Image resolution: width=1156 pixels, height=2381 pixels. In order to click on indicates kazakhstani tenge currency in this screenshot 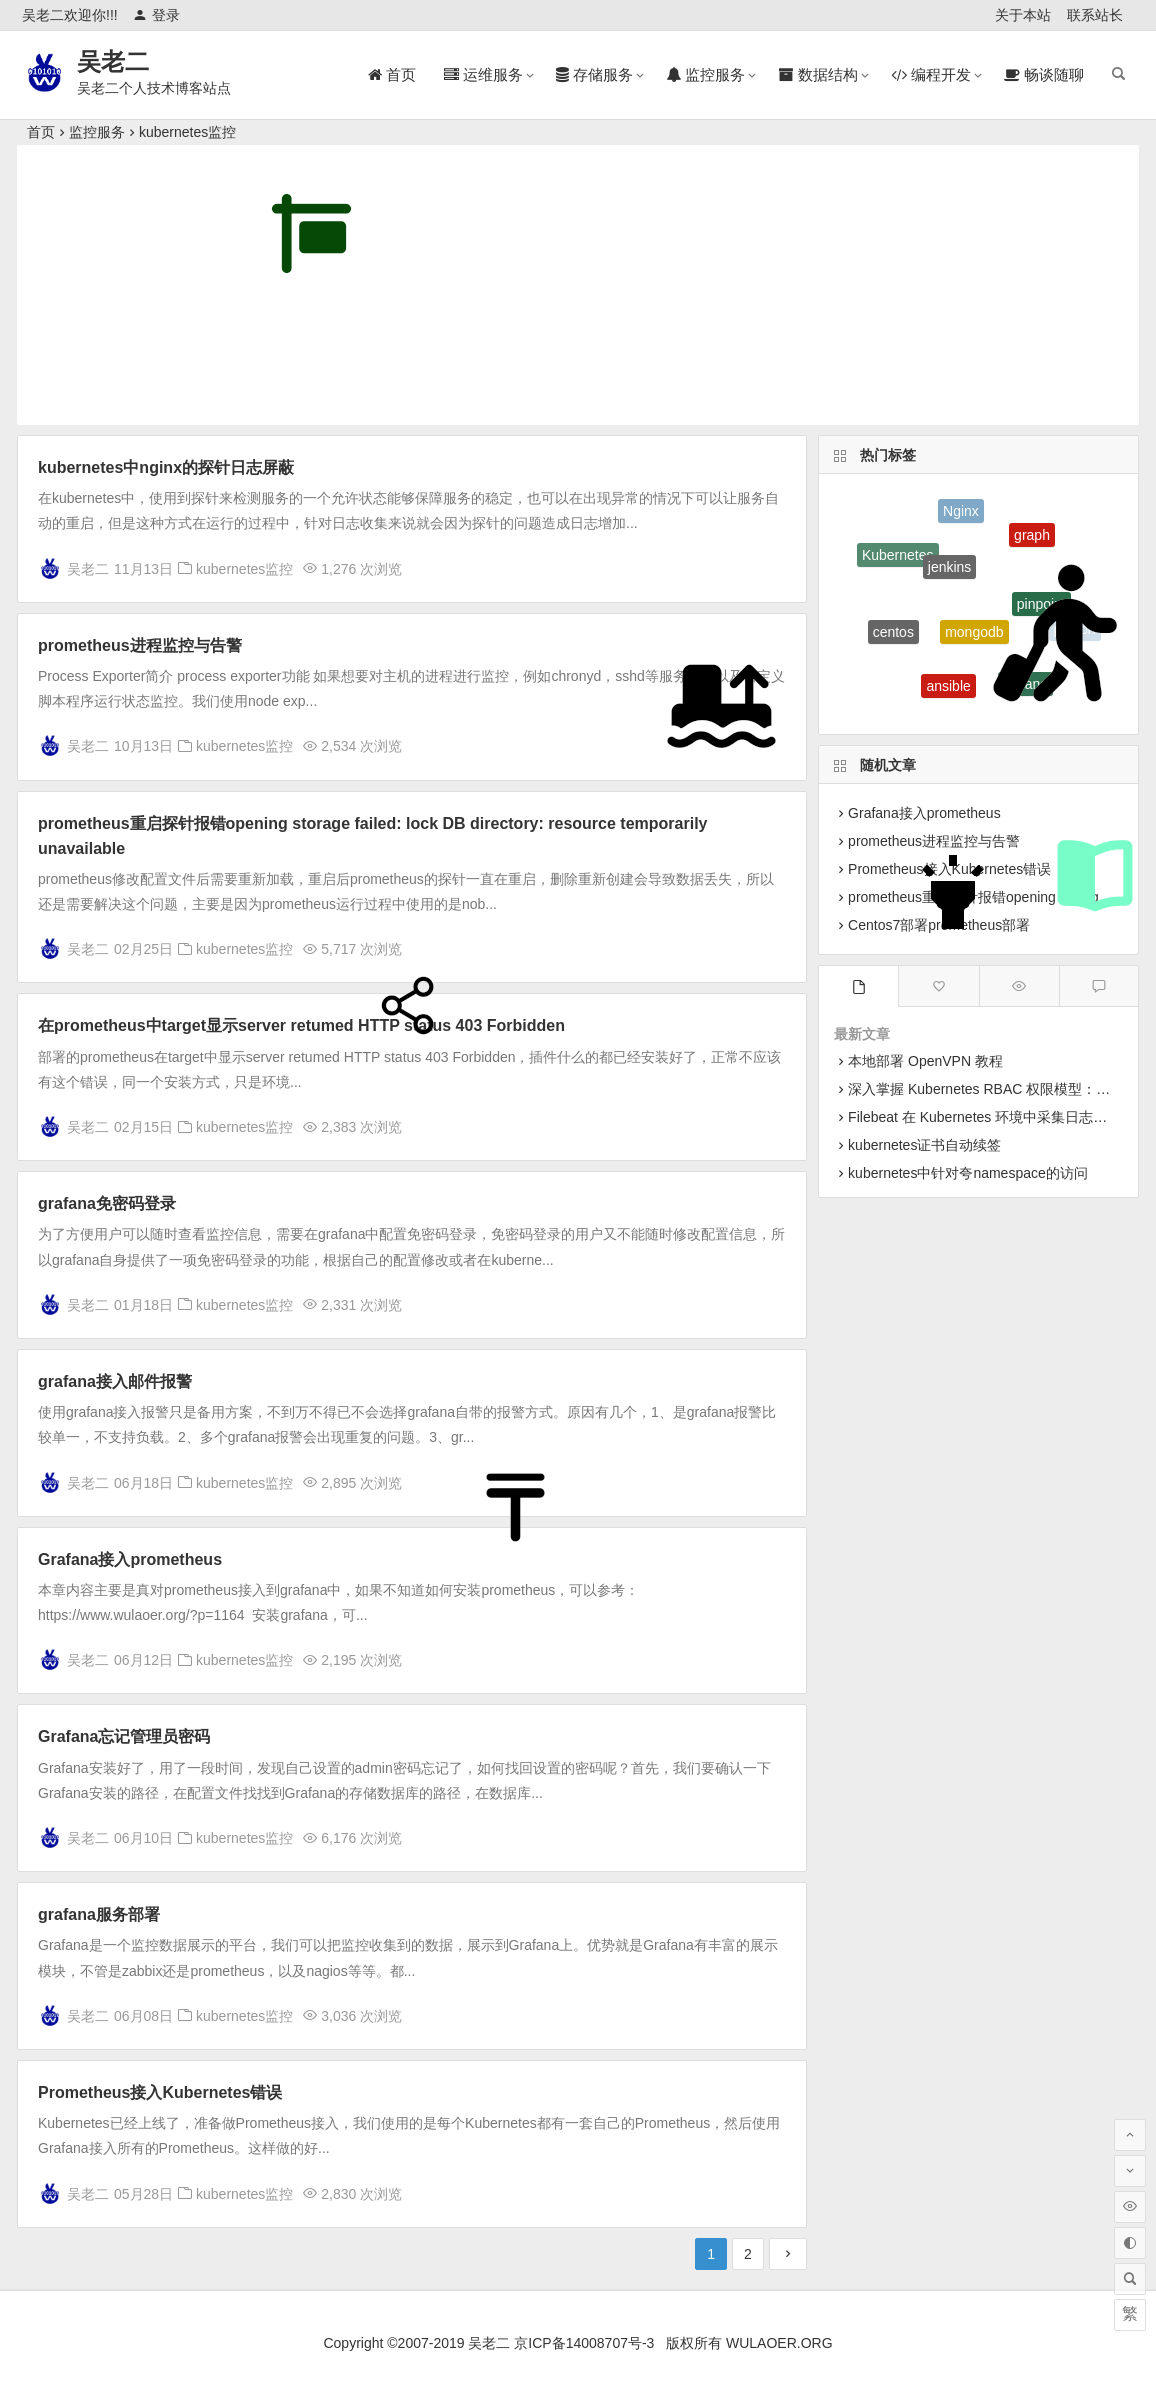, I will do `click(515, 1507)`.